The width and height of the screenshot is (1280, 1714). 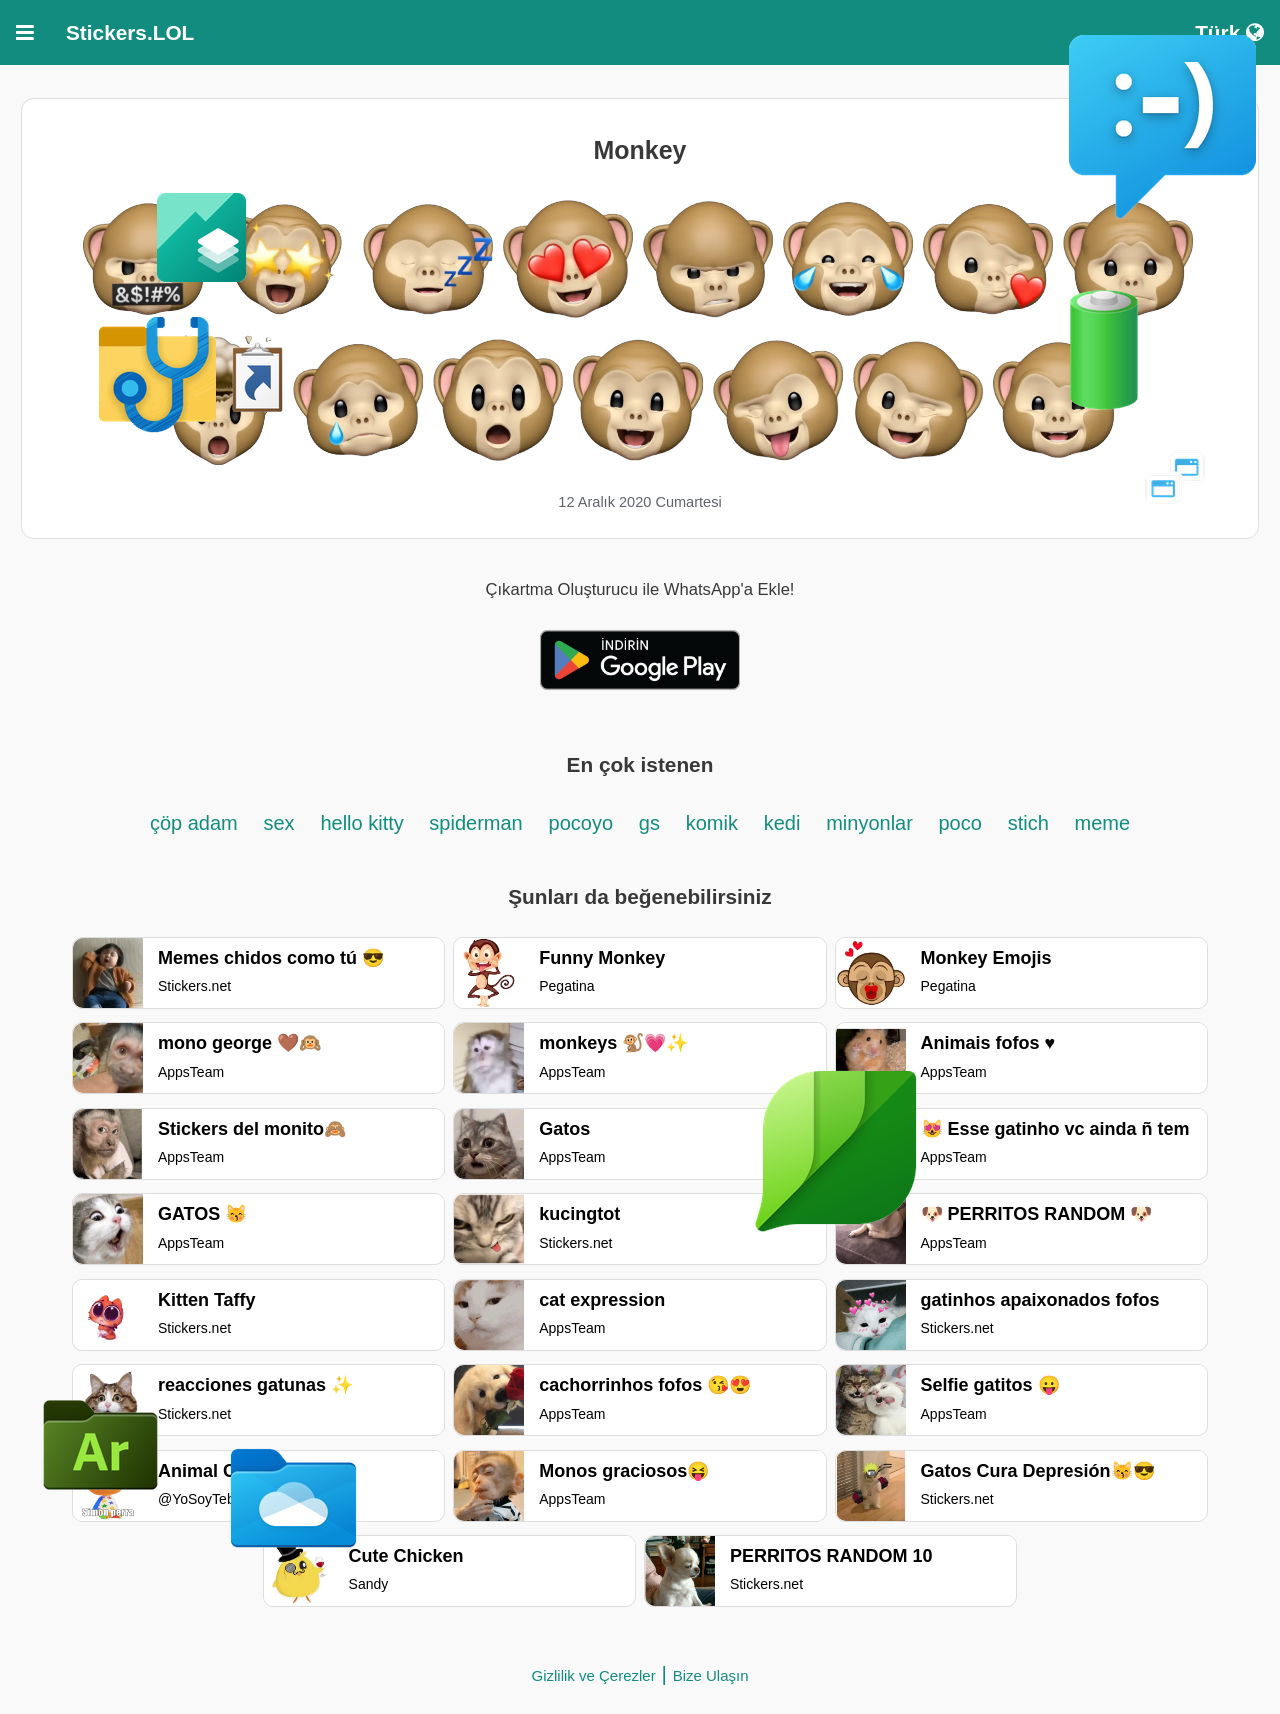 What do you see at coordinates (1162, 128) in the screenshot?
I see `open the messaging app` at bounding box center [1162, 128].